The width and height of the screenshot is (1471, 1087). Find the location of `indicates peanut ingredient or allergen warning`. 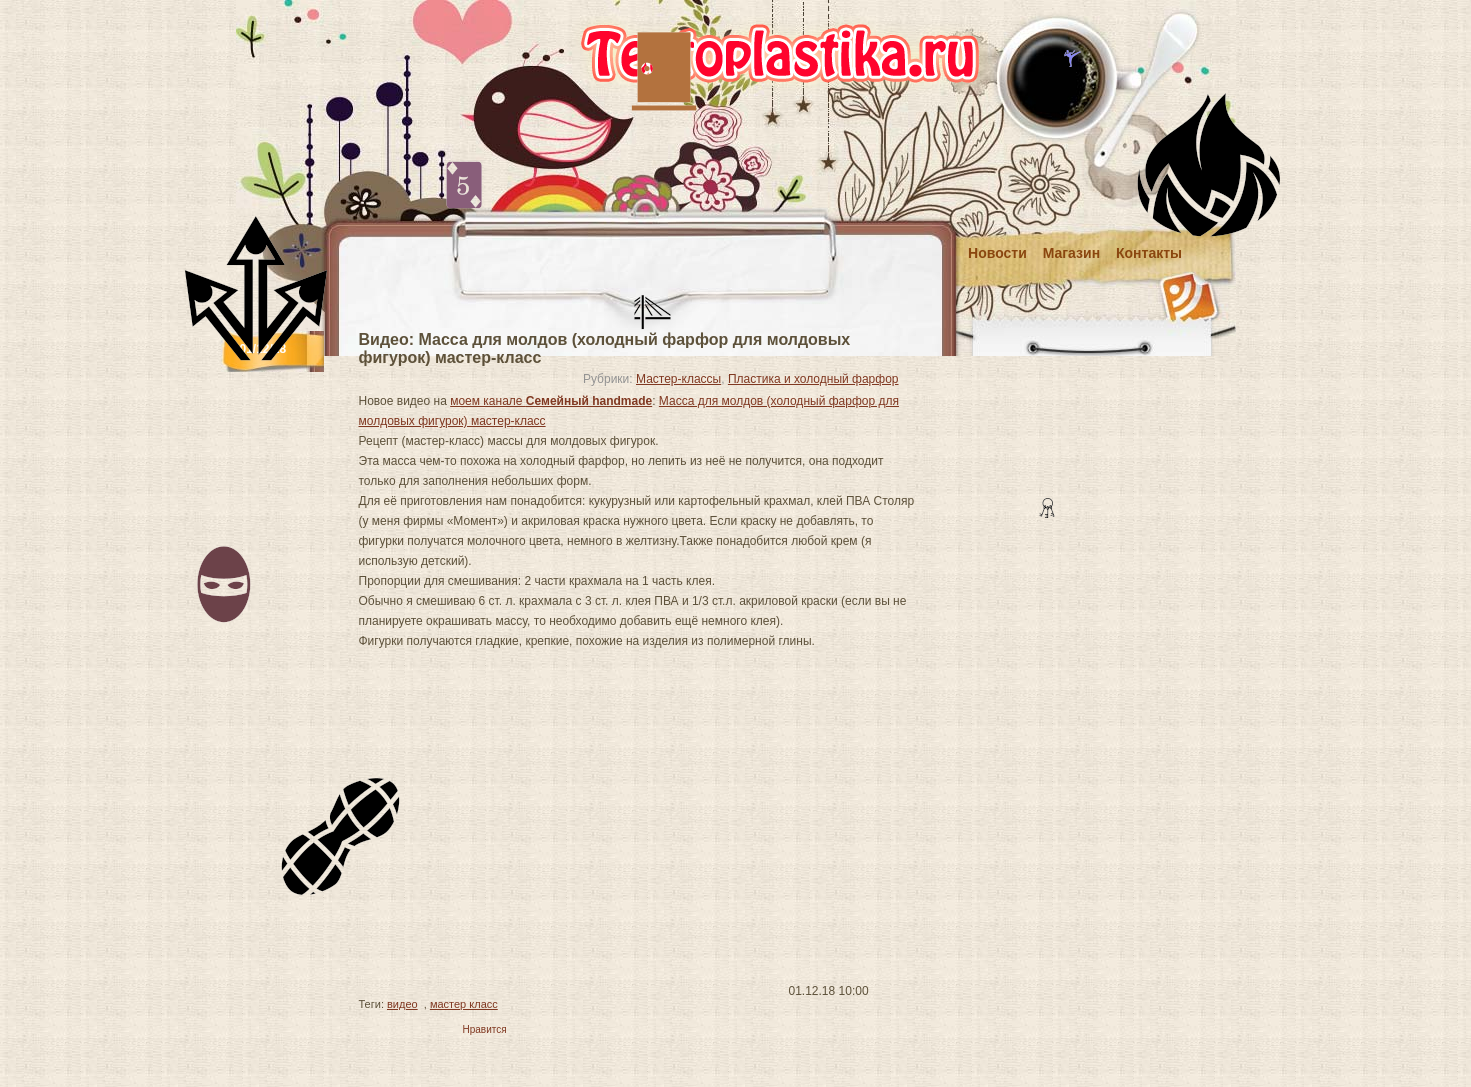

indicates peanut ingredient or allergen warning is located at coordinates (340, 836).